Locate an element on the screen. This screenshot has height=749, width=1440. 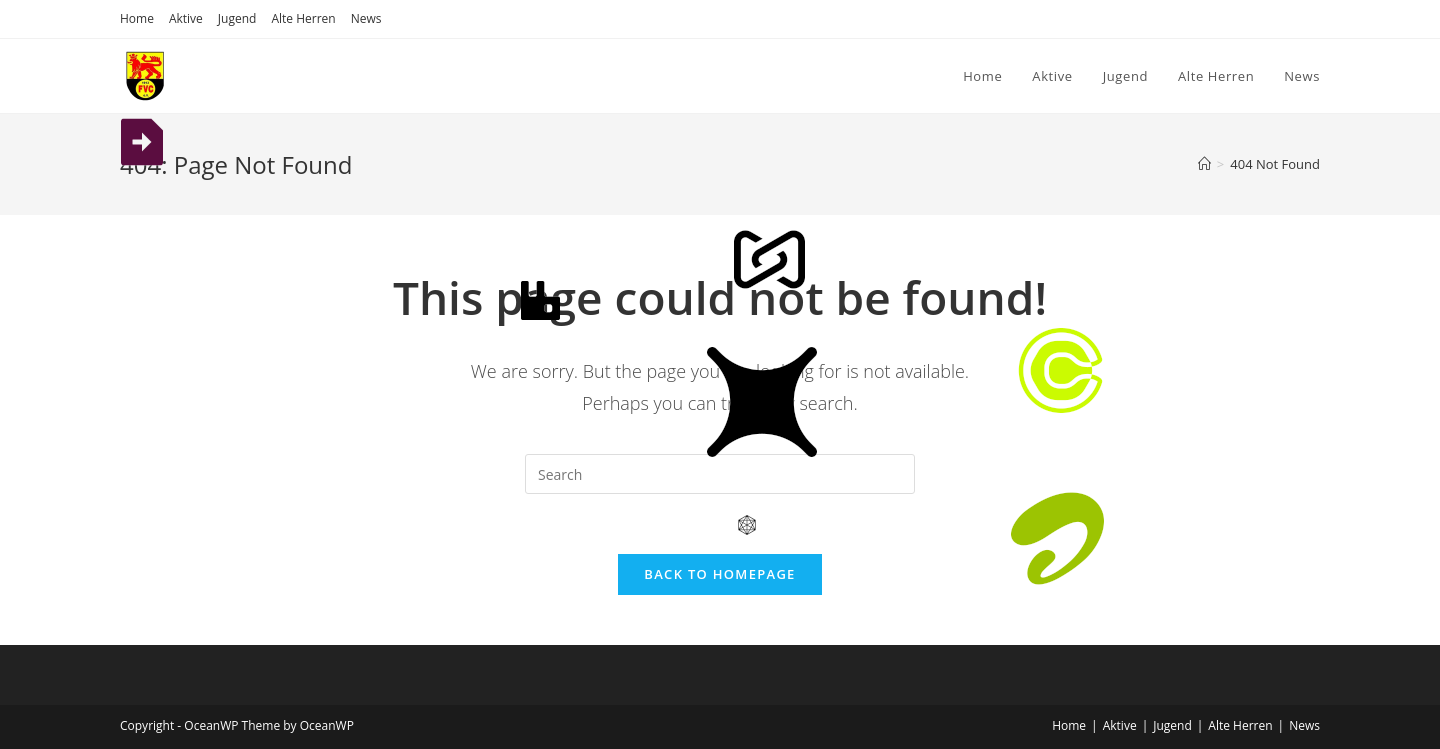
rabbitmq messaging service logo is located at coordinates (540, 300).